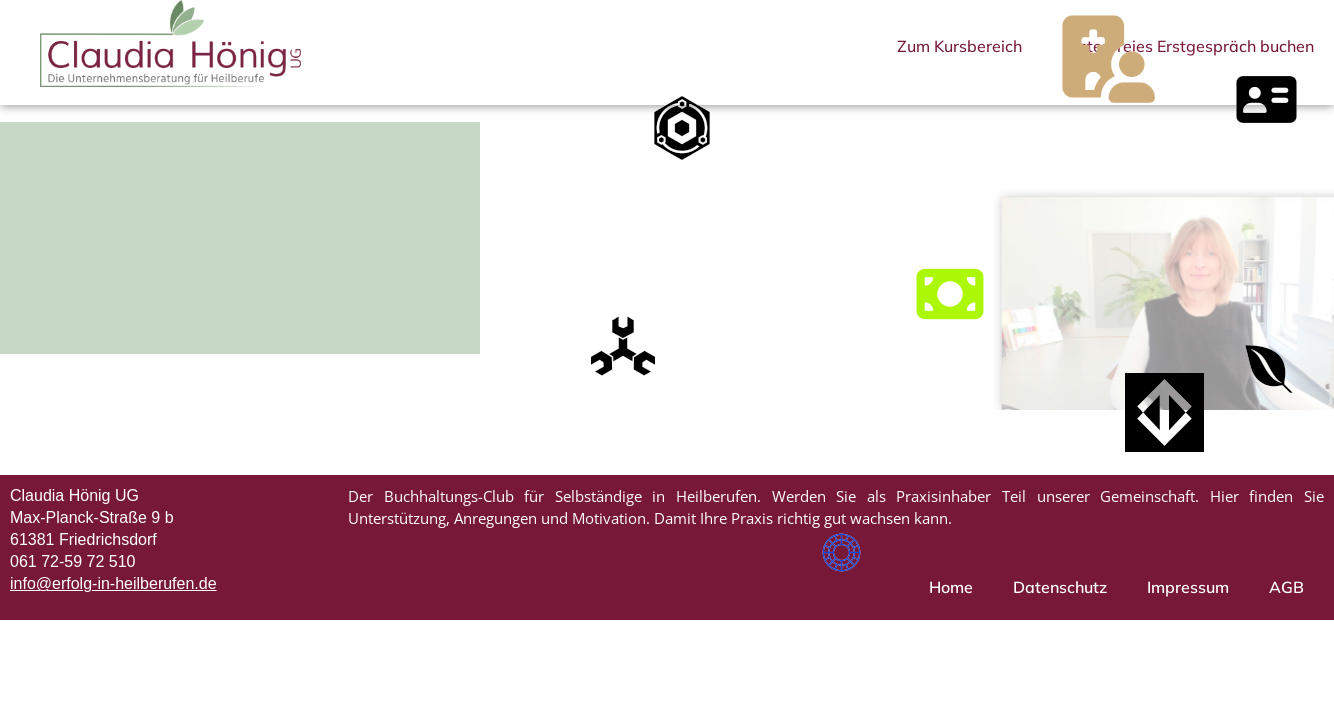 The width and height of the screenshot is (1334, 720). Describe the element at coordinates (623, 346) in the screenshot. I see `google cloud spanner database service logo` at that location.